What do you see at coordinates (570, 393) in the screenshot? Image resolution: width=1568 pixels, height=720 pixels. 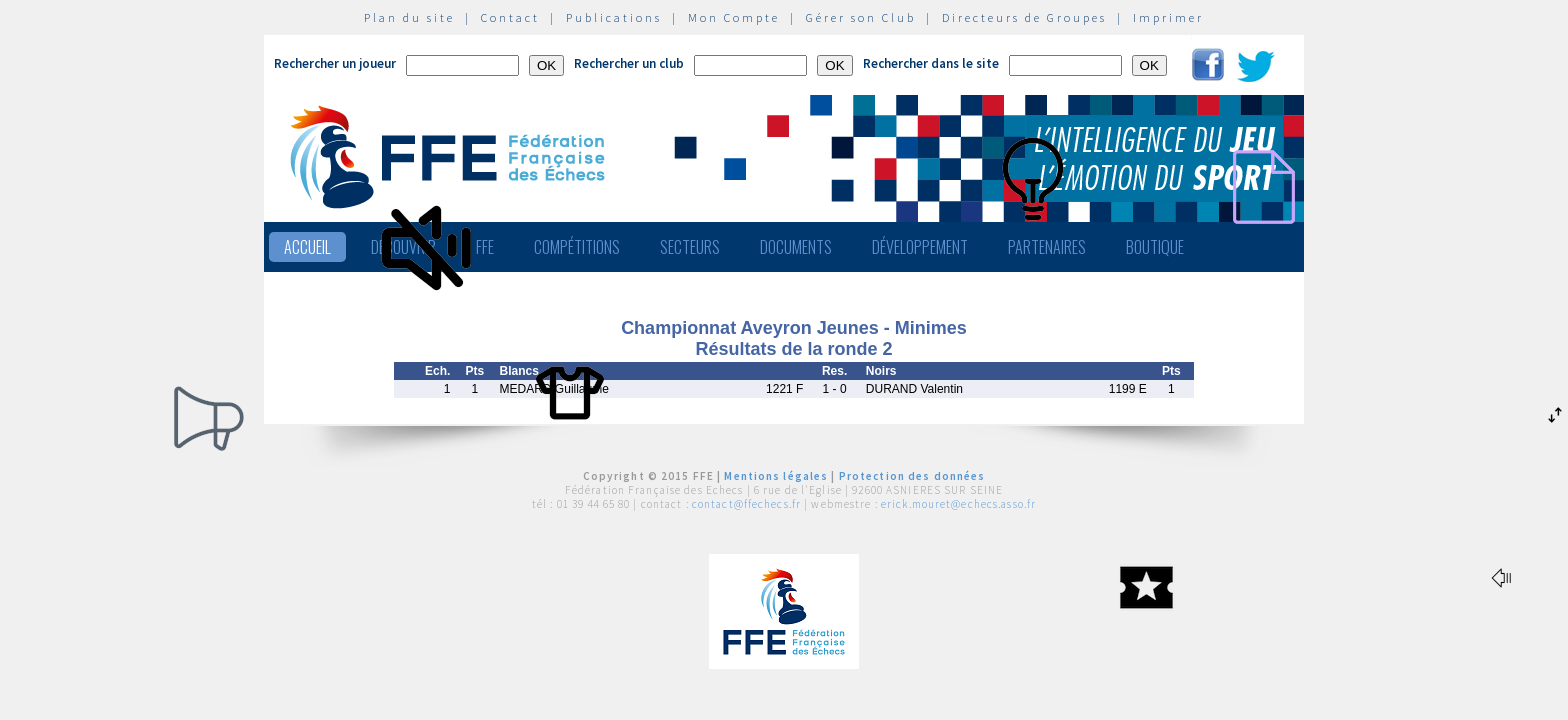 I see `browse clothing or apparel items` at bounding box center [570, 393].